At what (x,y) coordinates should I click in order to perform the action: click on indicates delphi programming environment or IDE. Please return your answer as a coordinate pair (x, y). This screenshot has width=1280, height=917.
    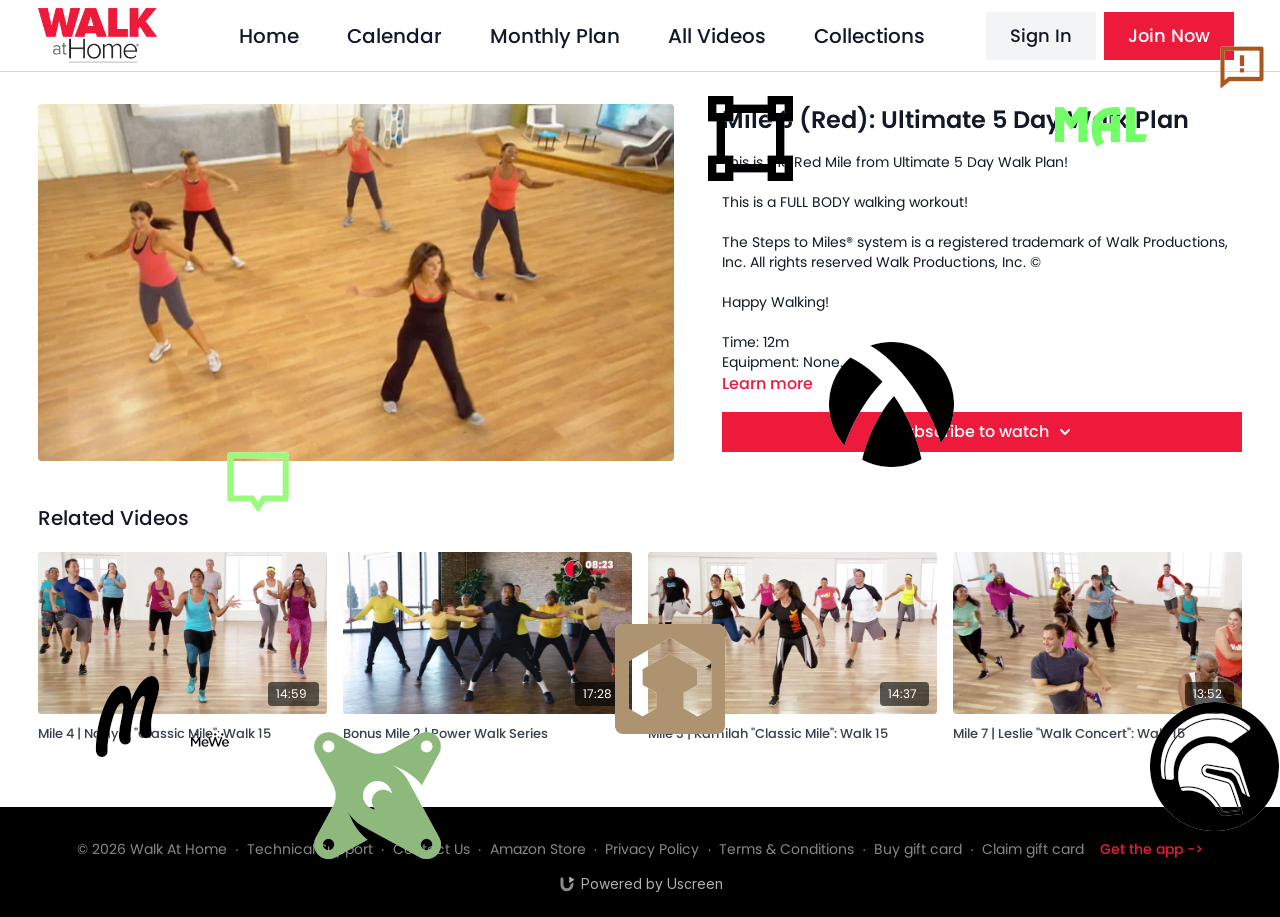
    Looking at the image, I should click on (1214, 766).